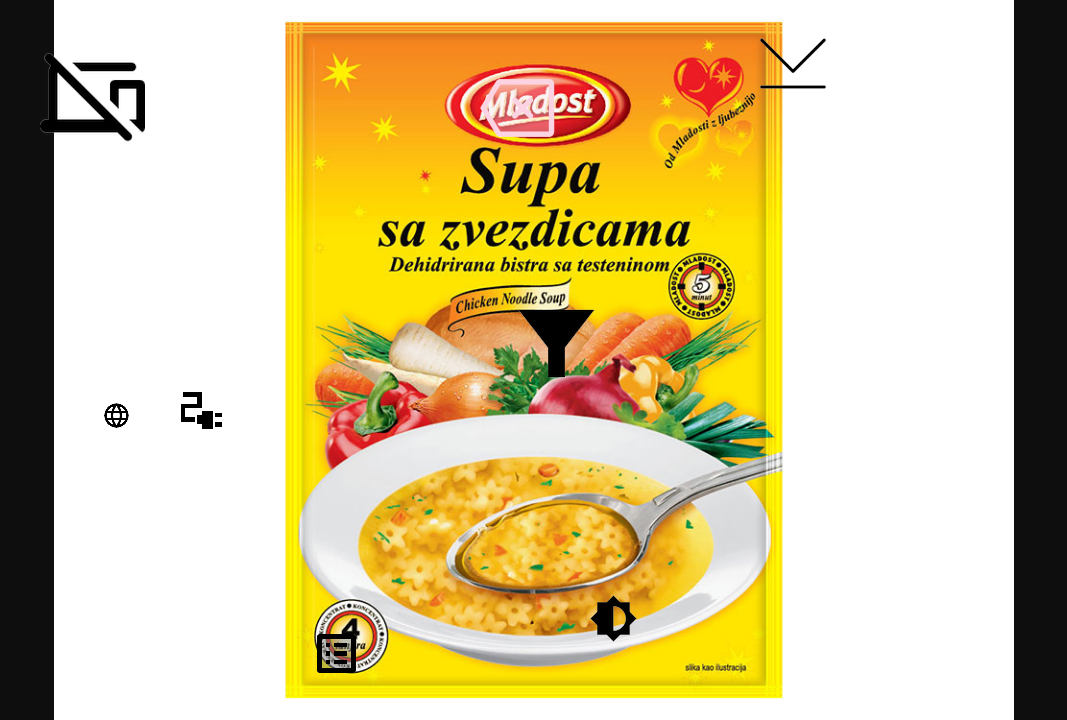 The image size is (1067, 720). I want to click on delete the previous character, so click(520, 108).